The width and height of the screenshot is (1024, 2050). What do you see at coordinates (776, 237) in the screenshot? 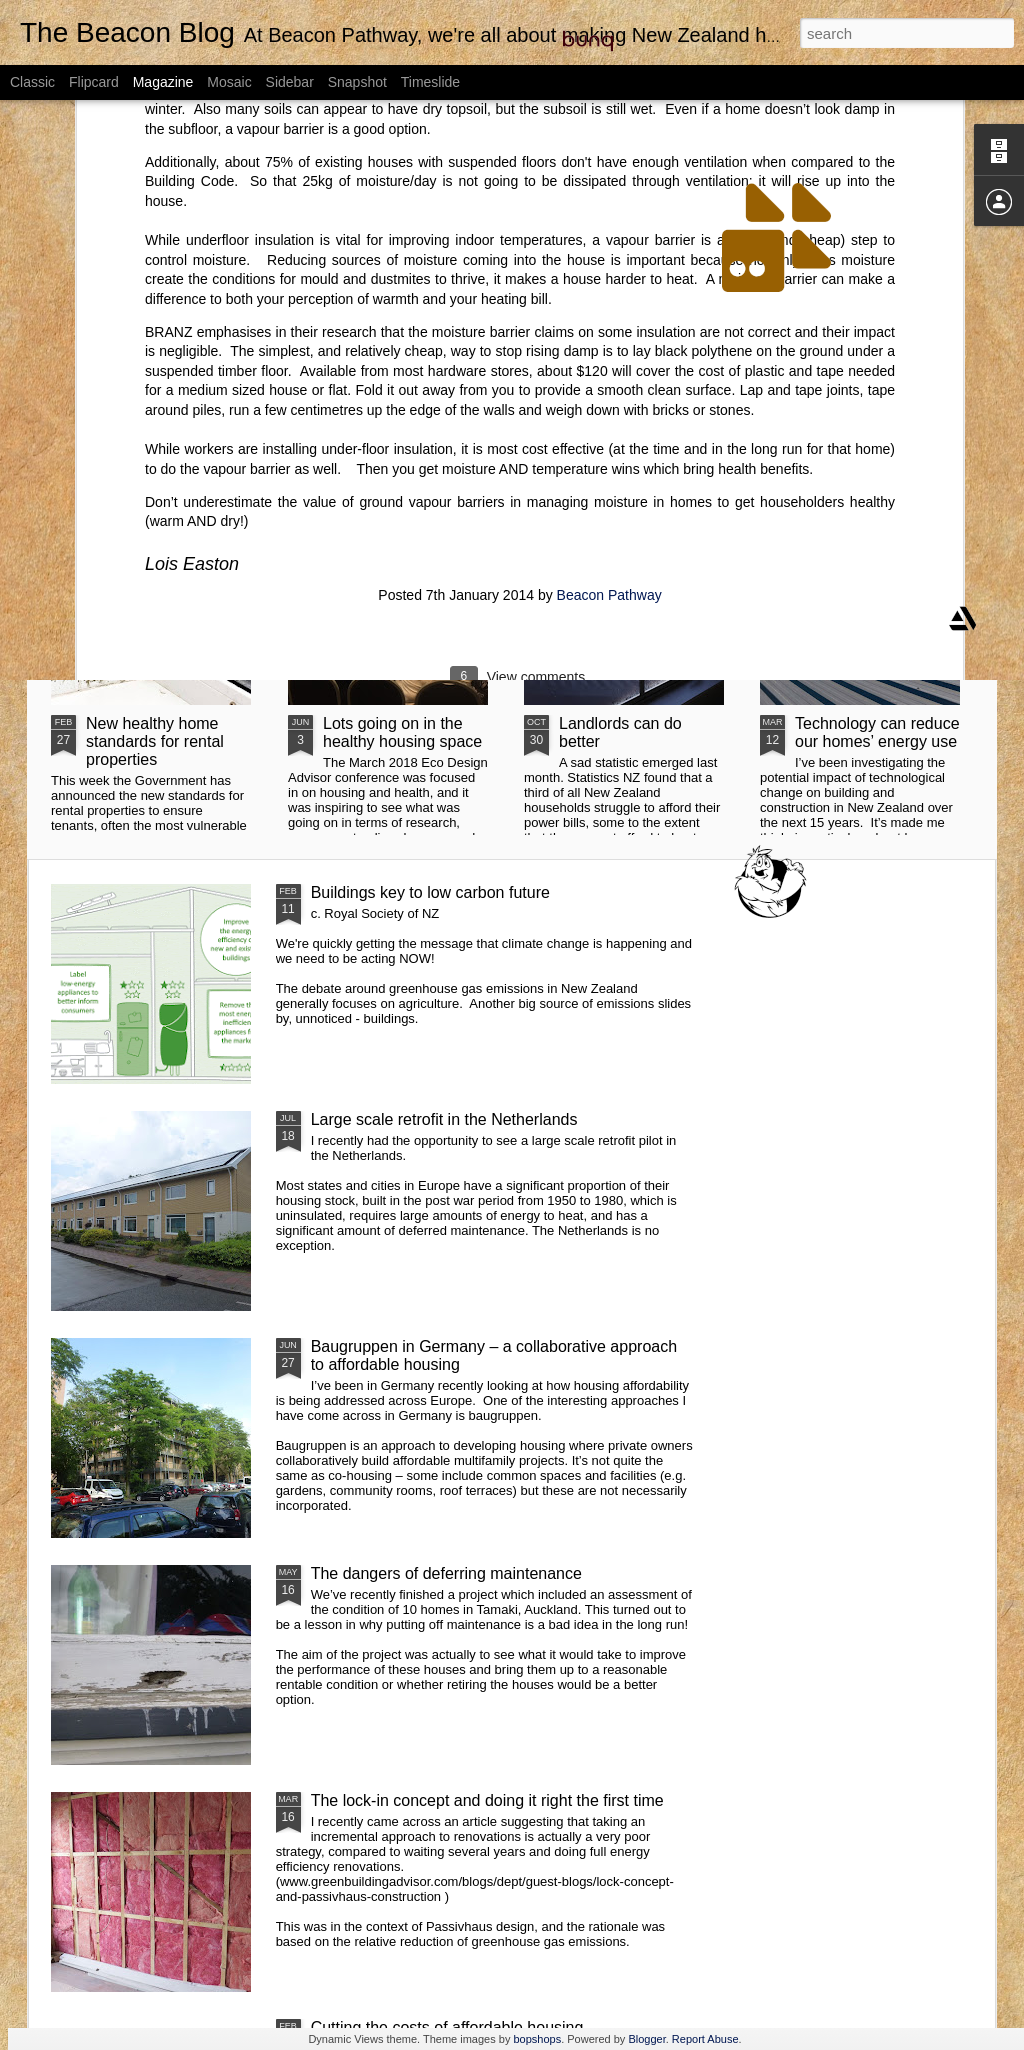
I see `open the Firefish app` at bounding box center [776, 237].